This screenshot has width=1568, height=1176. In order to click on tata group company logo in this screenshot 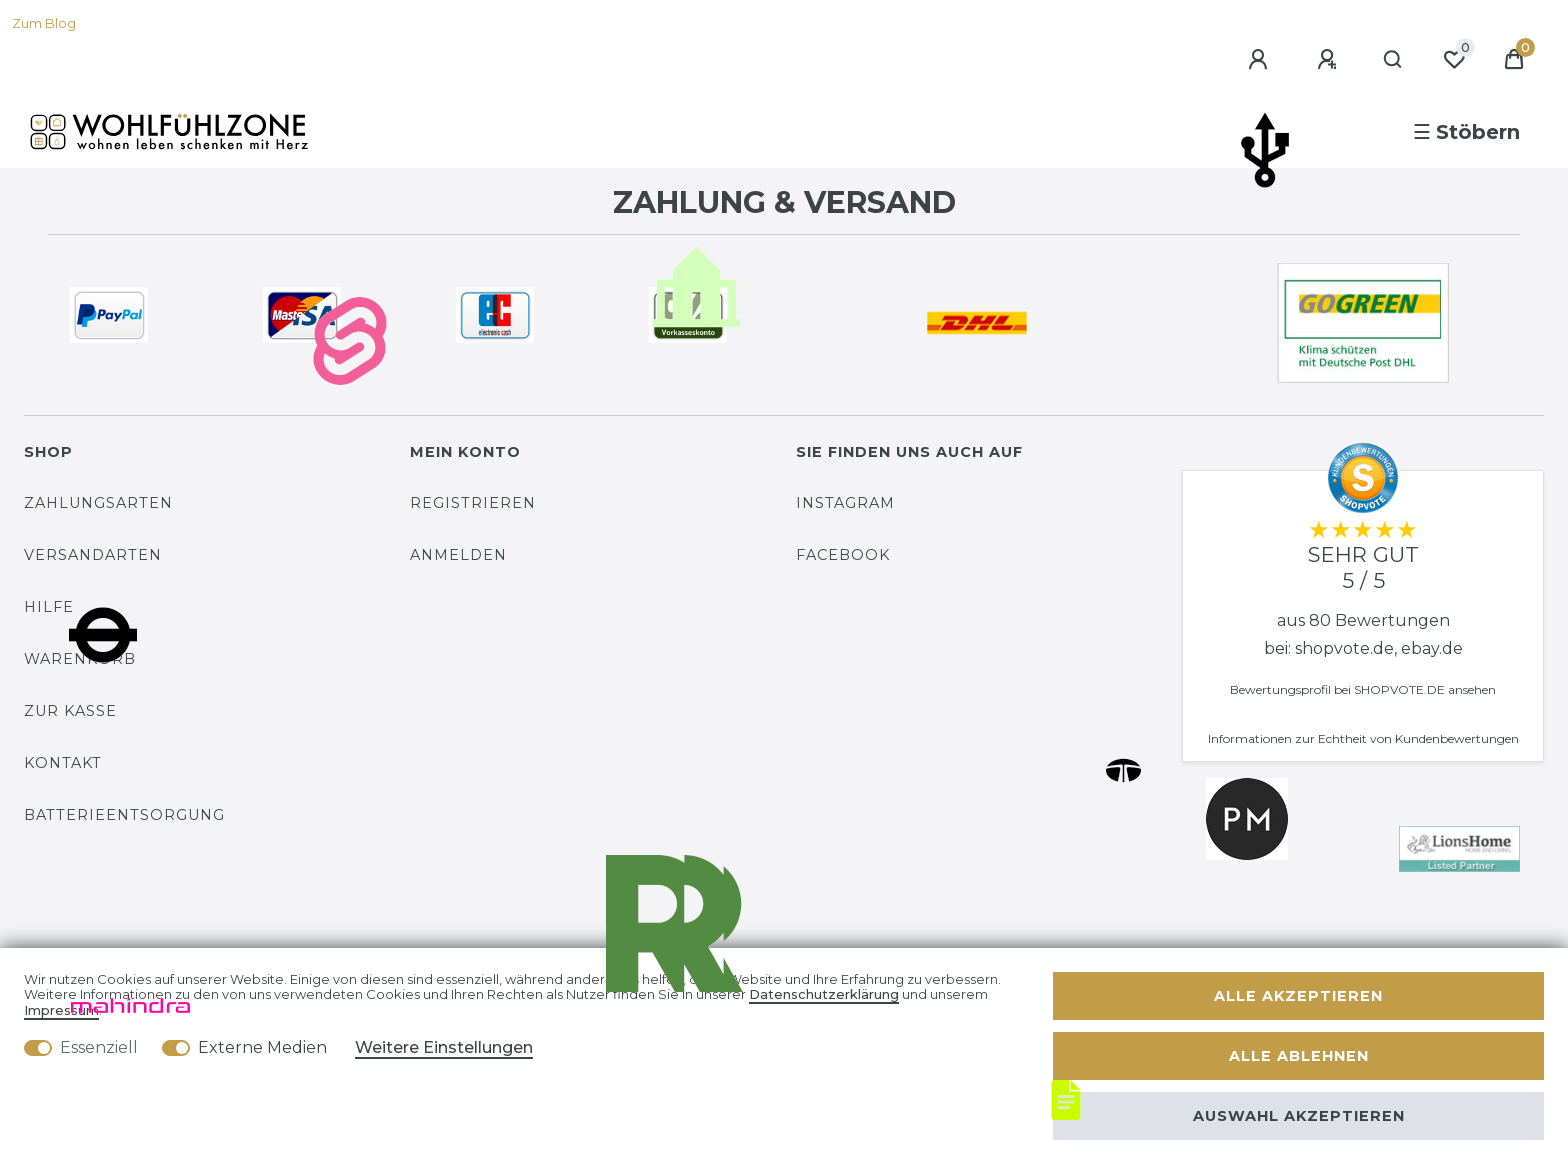, I will do `click(1123, 770)`.